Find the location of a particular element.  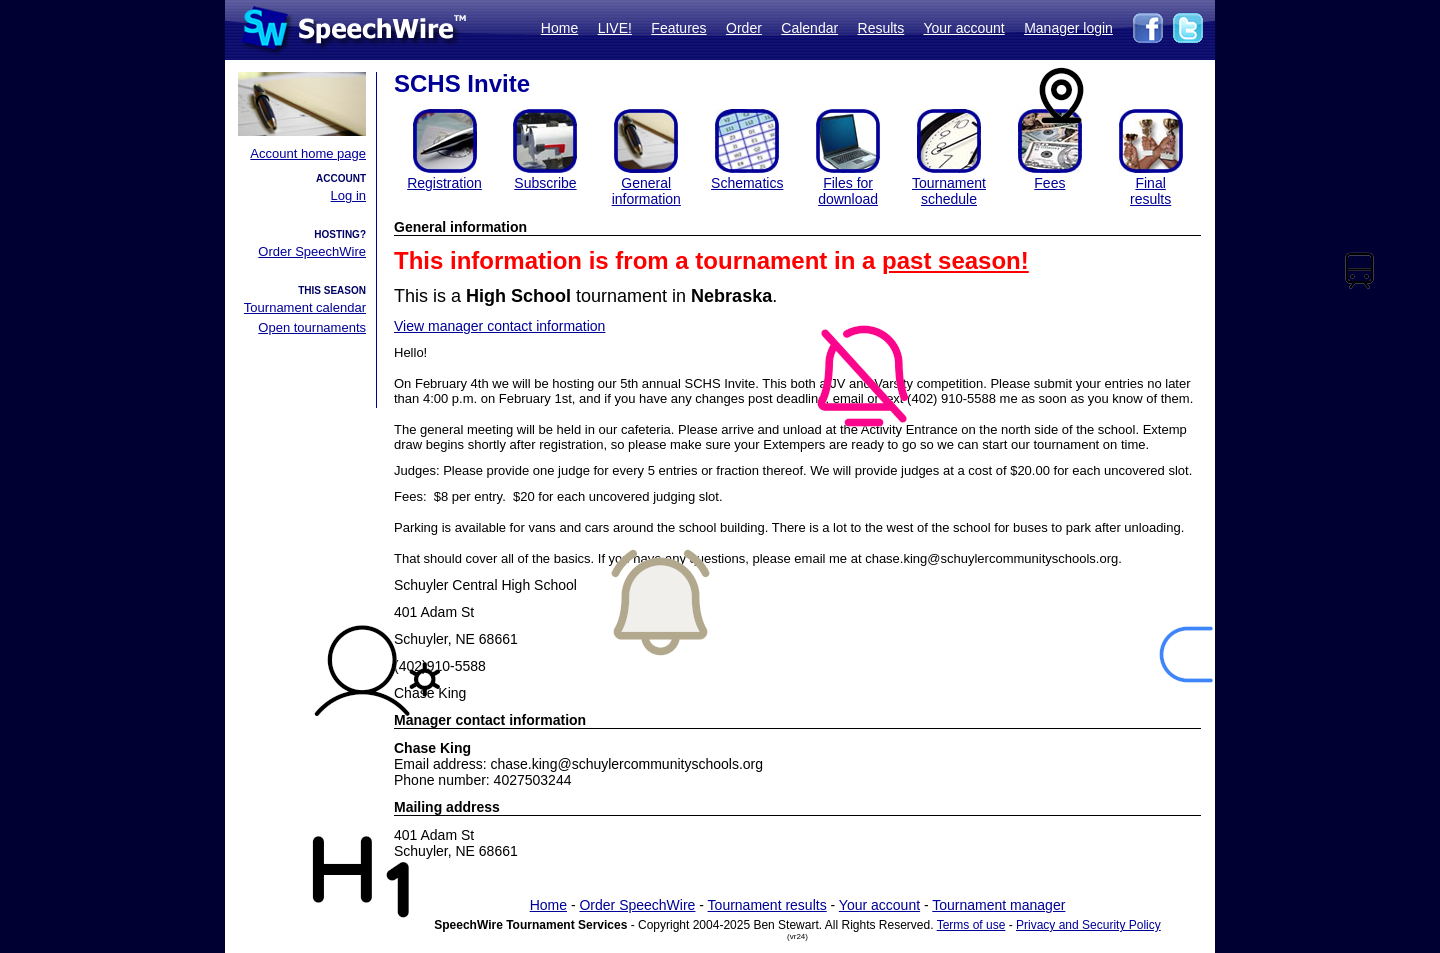

indicates a proper subset relationship in mathematical notation is located at coordinates (1187, 654).